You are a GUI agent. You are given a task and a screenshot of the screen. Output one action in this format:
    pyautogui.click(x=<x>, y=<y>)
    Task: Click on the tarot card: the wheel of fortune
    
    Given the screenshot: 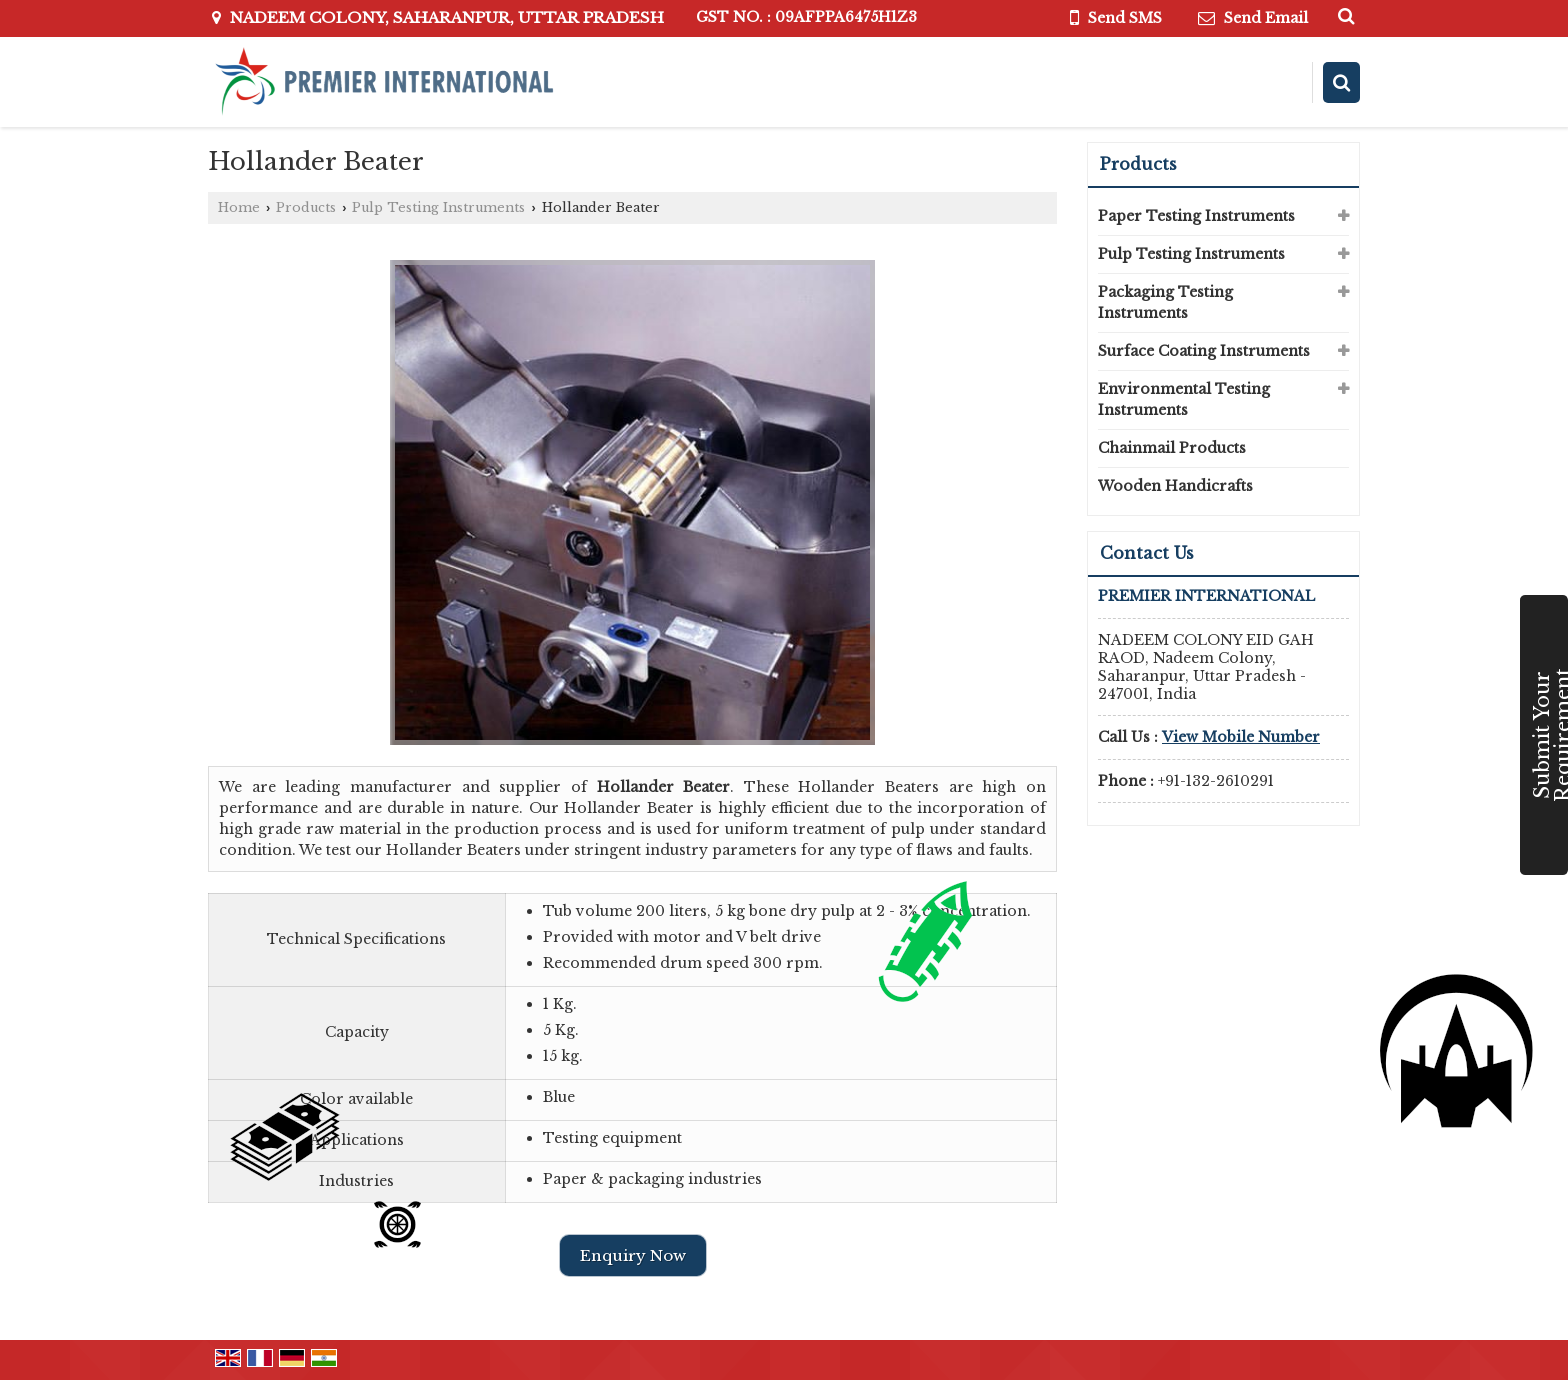 What is the action you would take?
    pyautogui.click(x=397, y=1224)
    